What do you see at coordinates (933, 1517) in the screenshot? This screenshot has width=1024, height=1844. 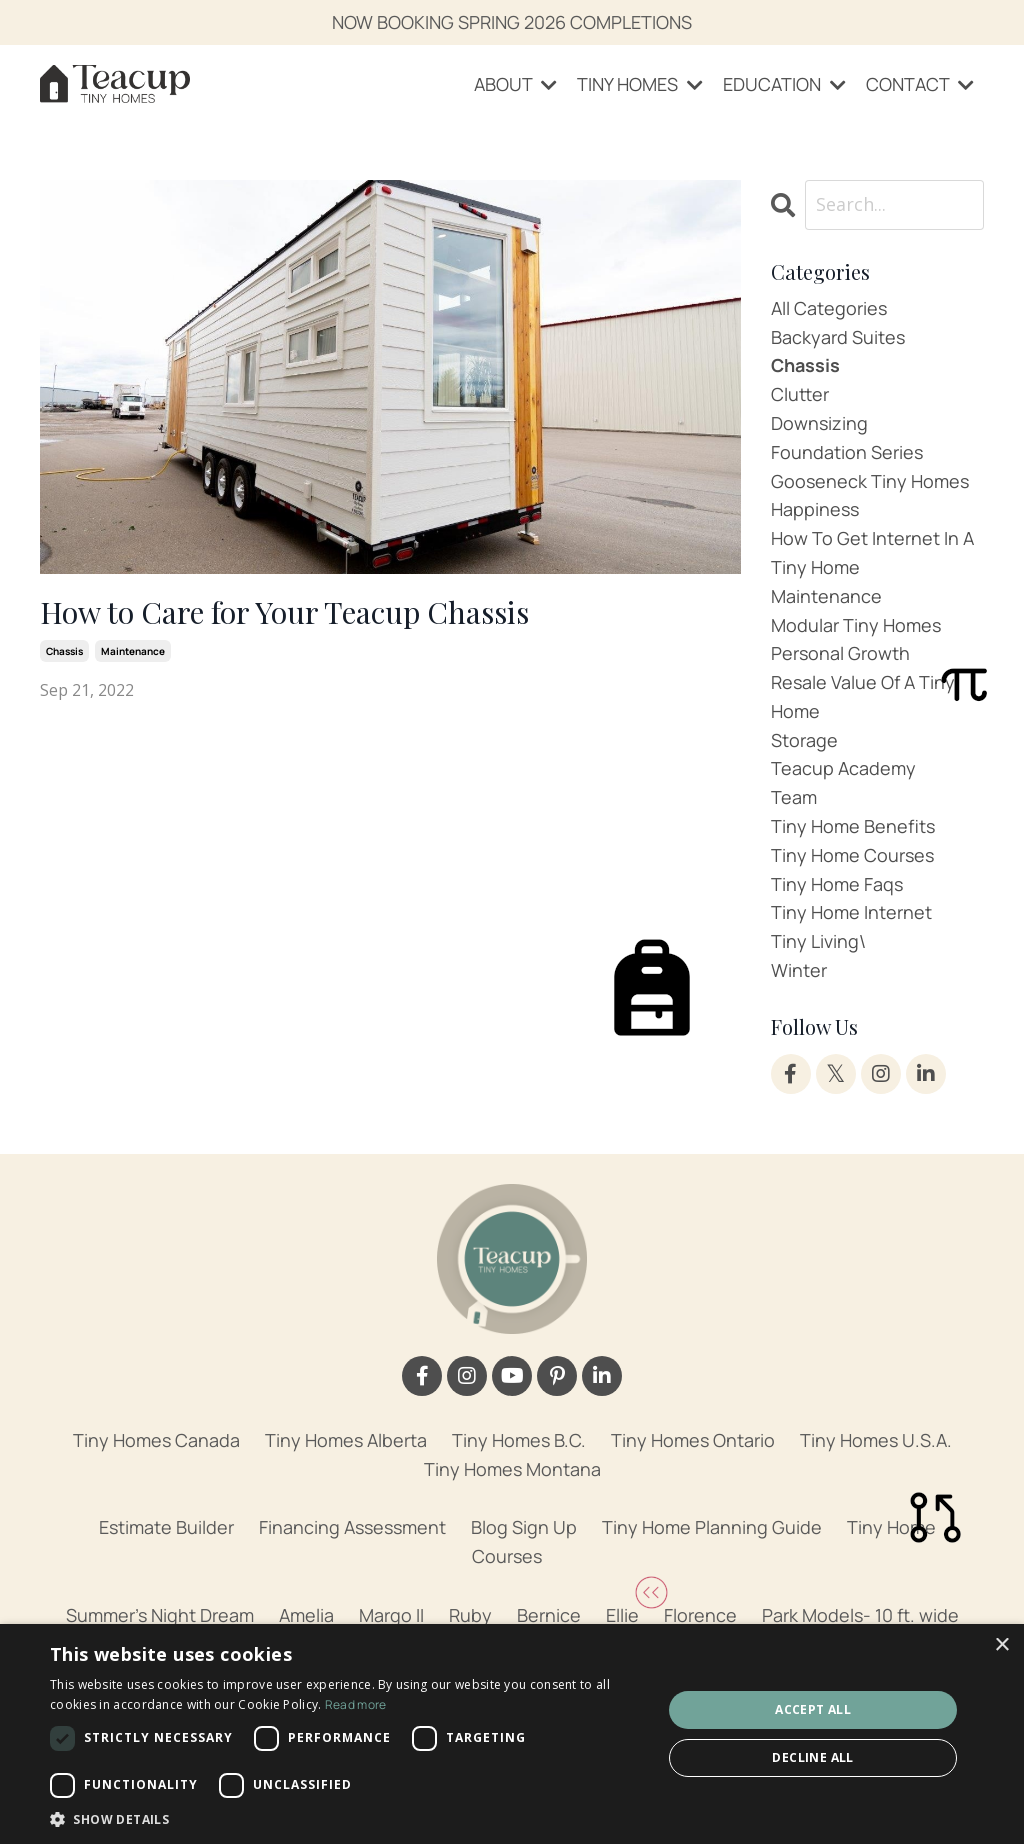 I see `create a new pull request` at bounding box center [933, 1517].